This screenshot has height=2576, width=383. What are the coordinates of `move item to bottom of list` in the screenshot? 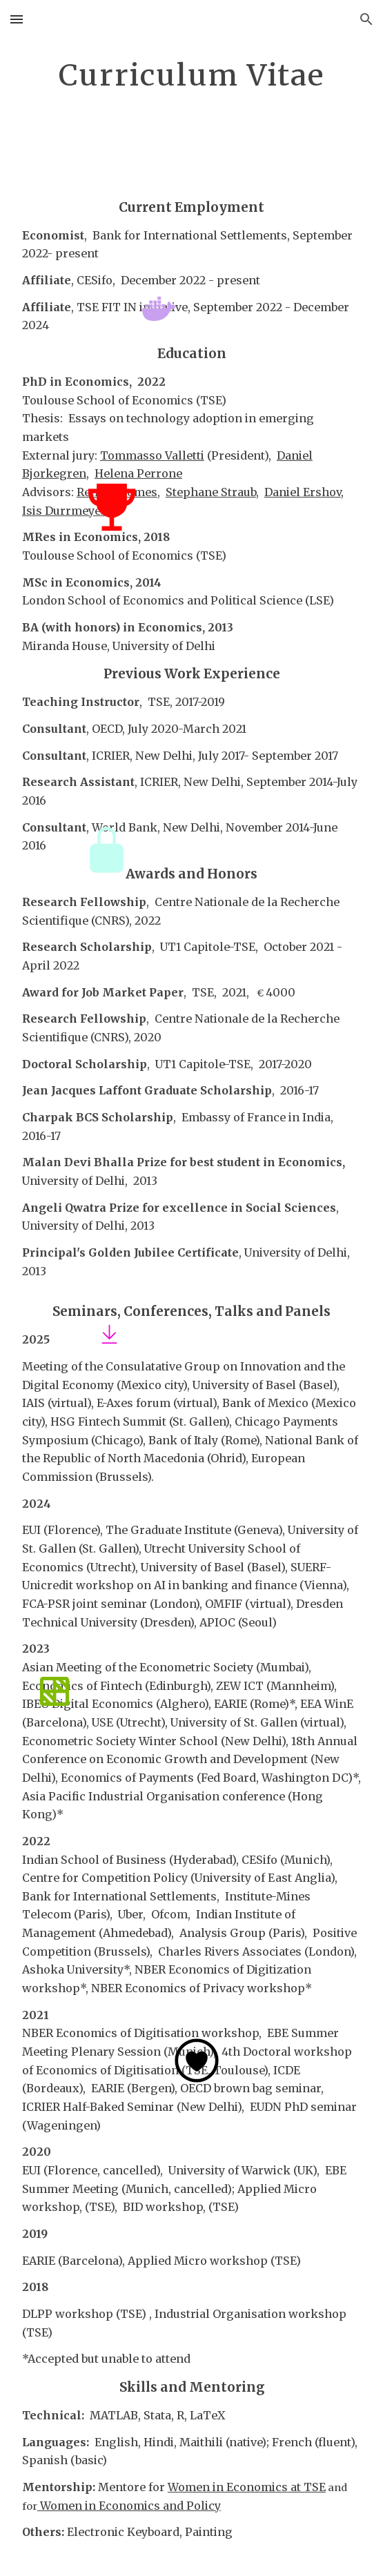 It's located at (109, 1334).